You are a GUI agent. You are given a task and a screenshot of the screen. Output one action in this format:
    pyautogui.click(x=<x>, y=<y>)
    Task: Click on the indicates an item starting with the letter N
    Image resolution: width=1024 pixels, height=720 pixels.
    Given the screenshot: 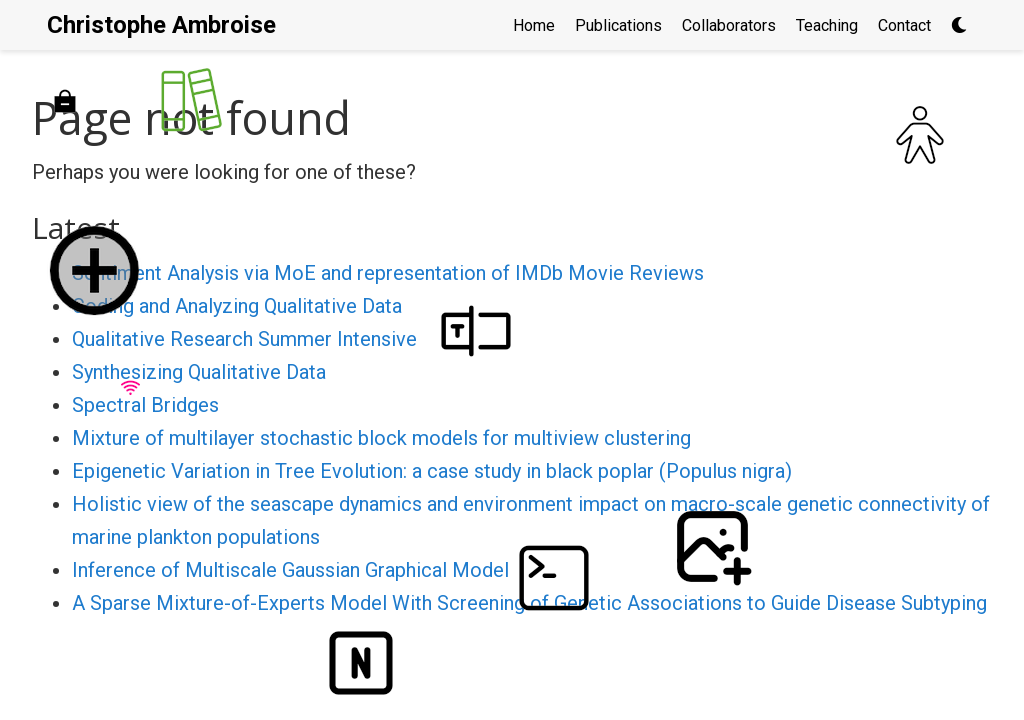 What is the action you would take?
    pyautogui.click(x=361, y=663)
    